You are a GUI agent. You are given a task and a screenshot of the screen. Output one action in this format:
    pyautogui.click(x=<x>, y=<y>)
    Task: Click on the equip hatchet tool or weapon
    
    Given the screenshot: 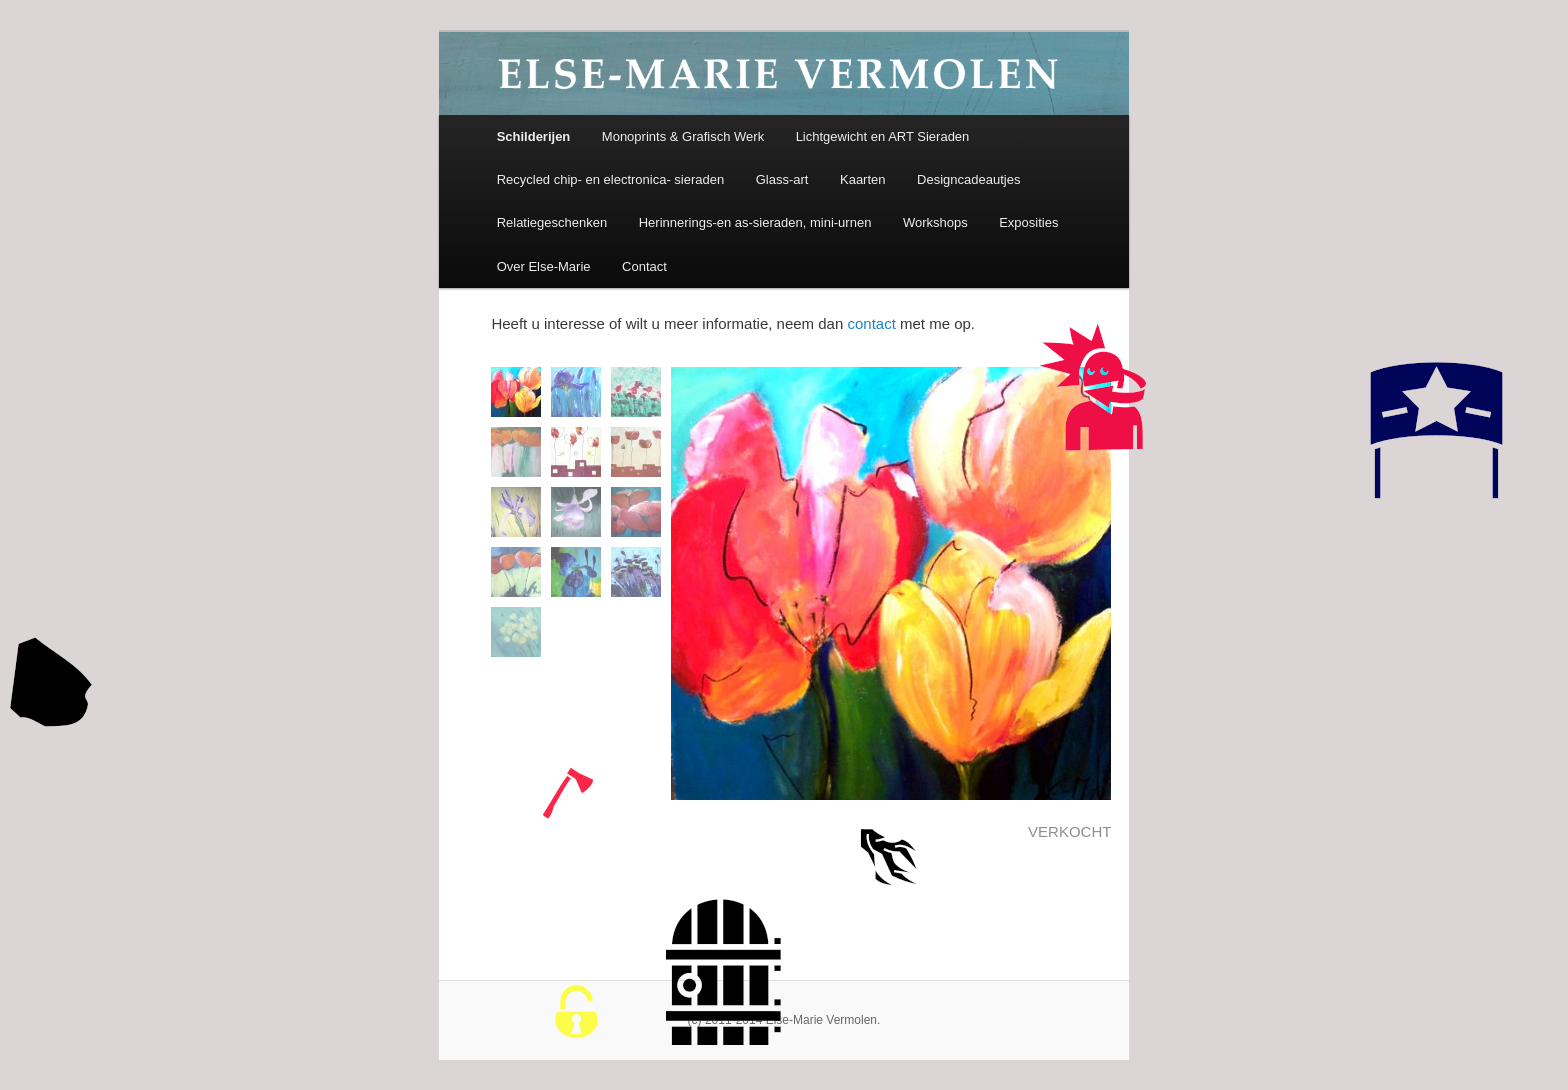 What is the action you would take?
    pyautogui.click(x=568, y=793)
    